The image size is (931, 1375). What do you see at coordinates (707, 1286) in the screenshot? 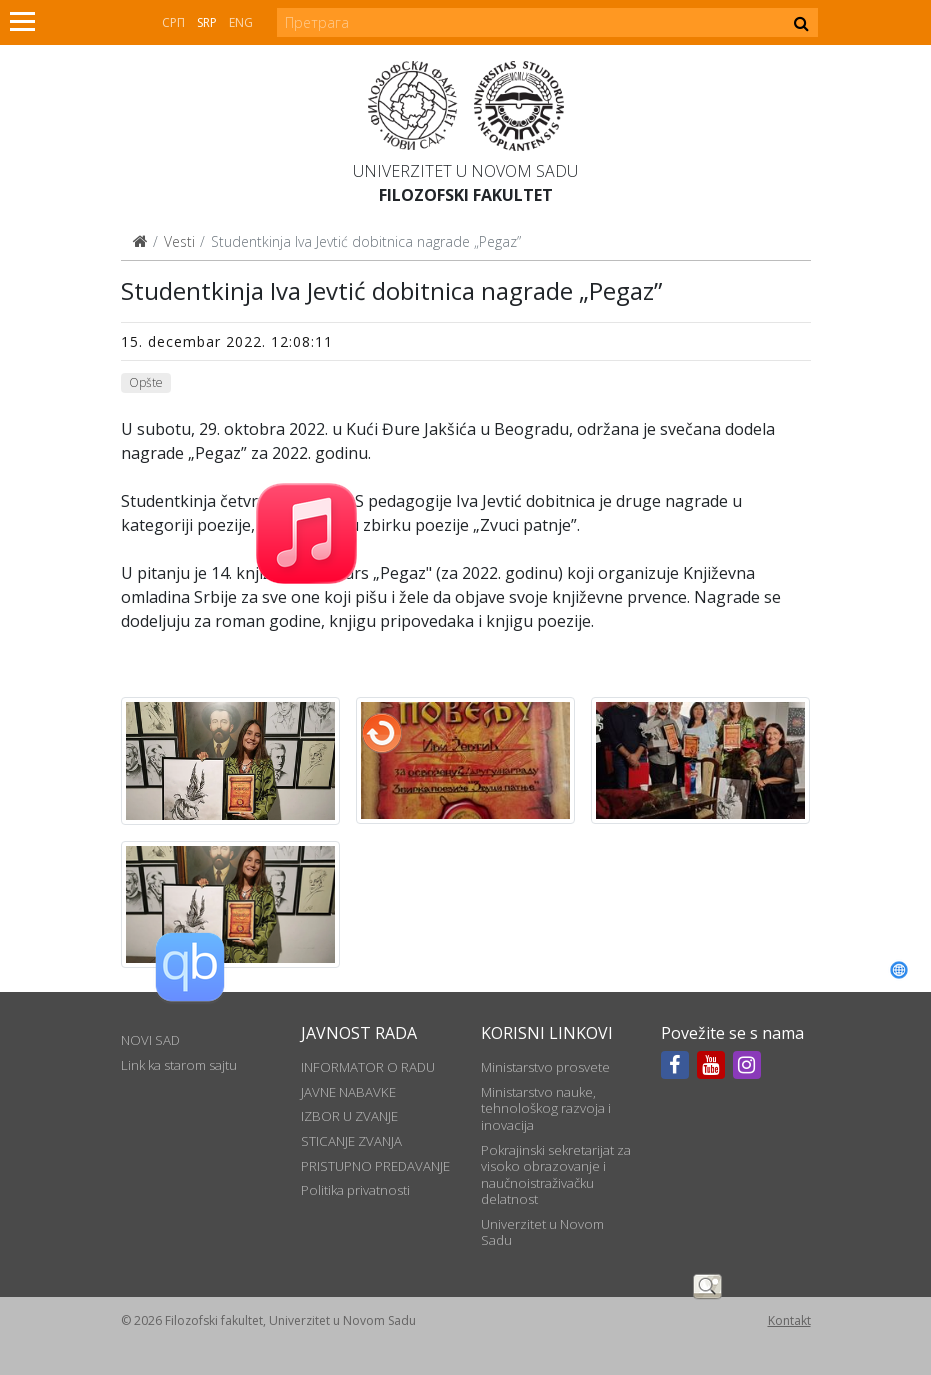
I see `open the image viewer application` at bounding box center [707, 1286].